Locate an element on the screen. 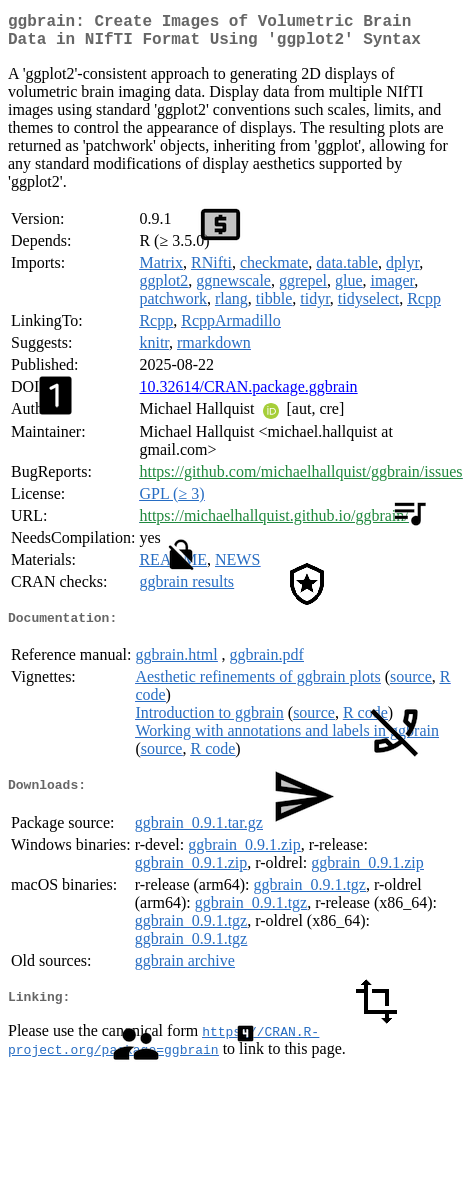 The image size is (466, 1185). phone calls are disabled or unavailable is located at coordinates (396, 731).